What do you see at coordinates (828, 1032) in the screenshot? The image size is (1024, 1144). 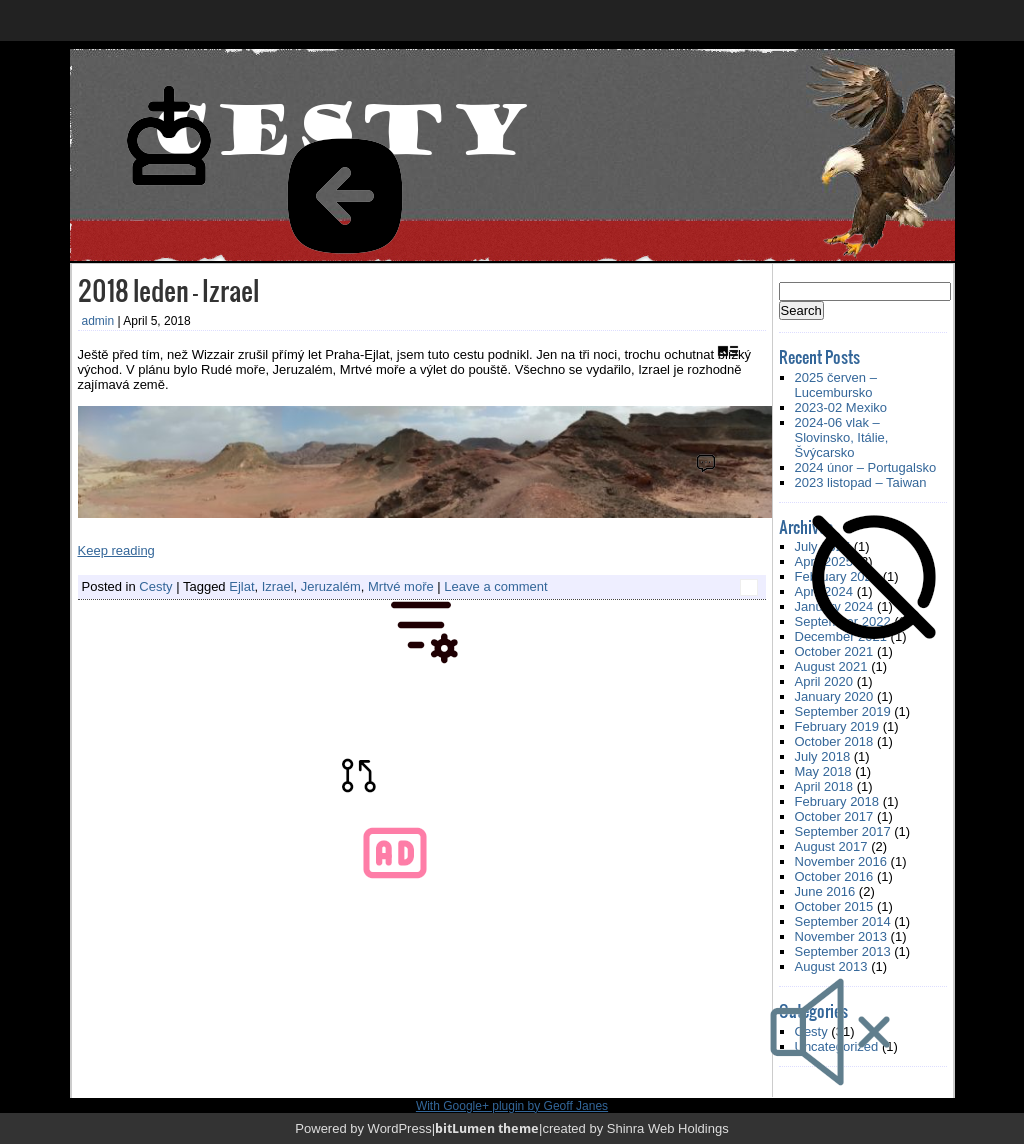 I see `mute audio or sound` at bounding box center [828, 1032].